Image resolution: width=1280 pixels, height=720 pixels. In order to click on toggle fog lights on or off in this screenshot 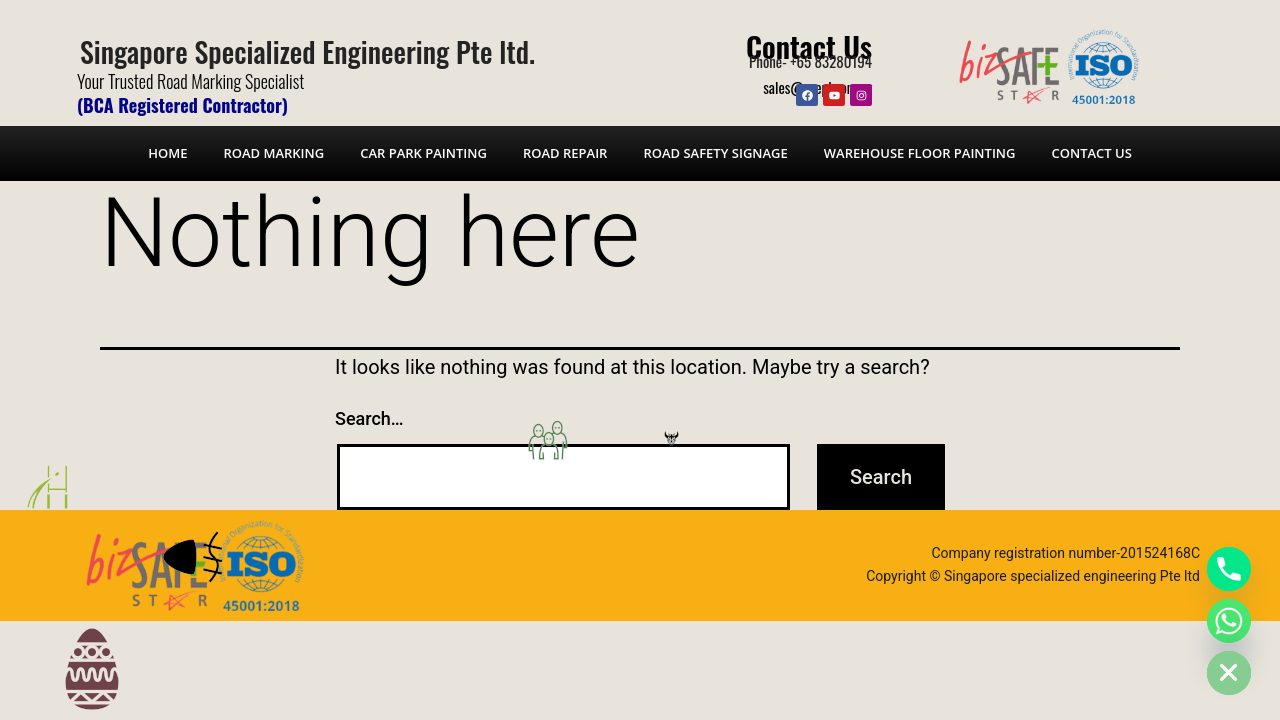, I will do `click(193, 557)`.